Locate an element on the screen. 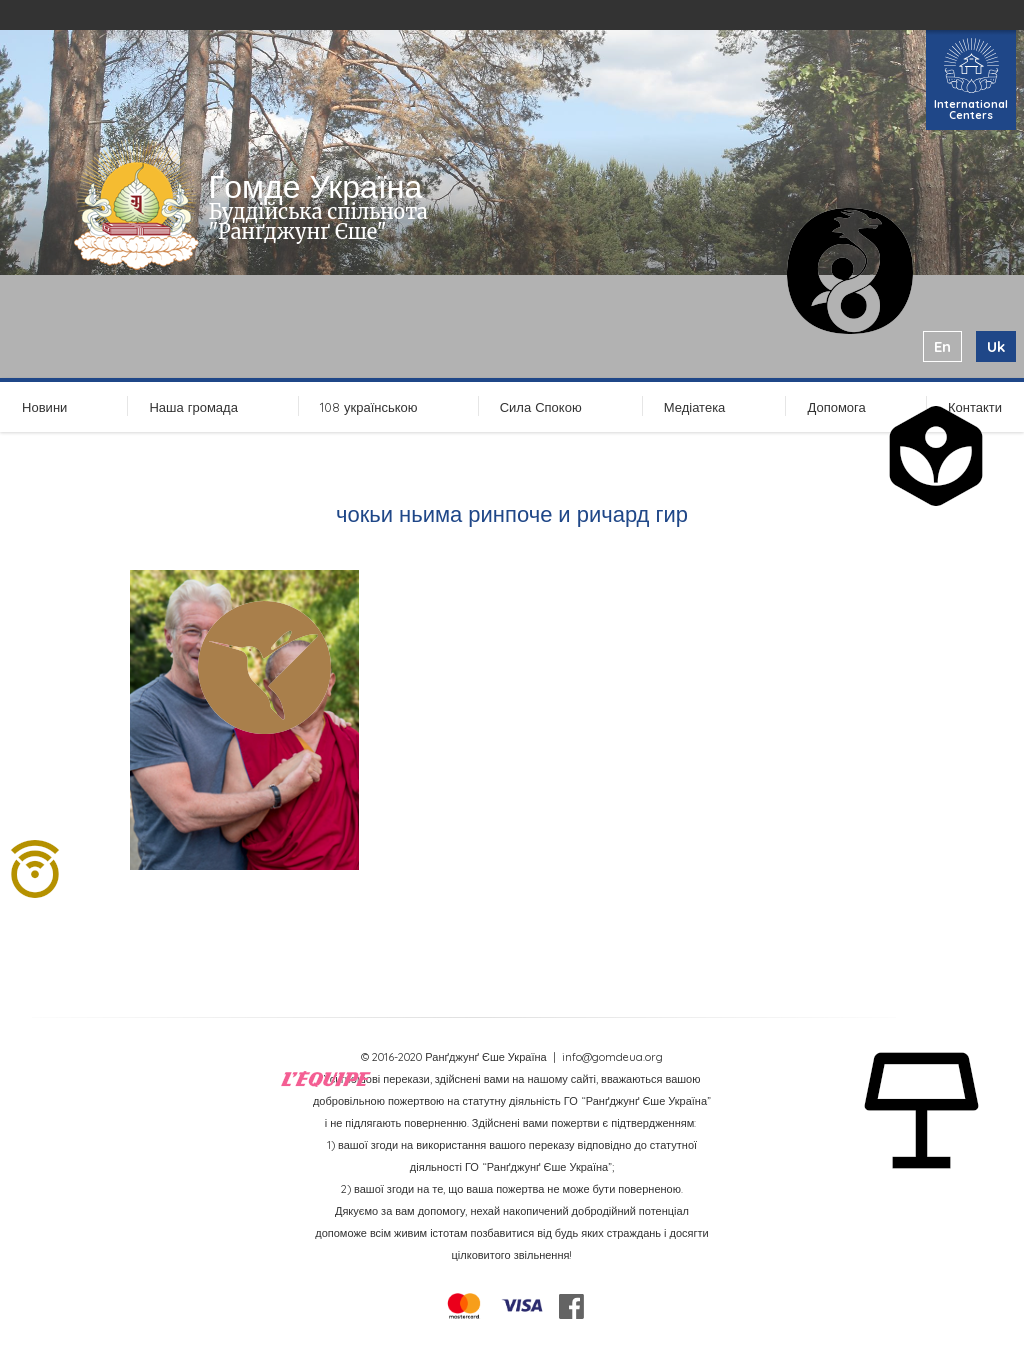  OpenWrt router firmware logo is located at coordinates (35, 869).